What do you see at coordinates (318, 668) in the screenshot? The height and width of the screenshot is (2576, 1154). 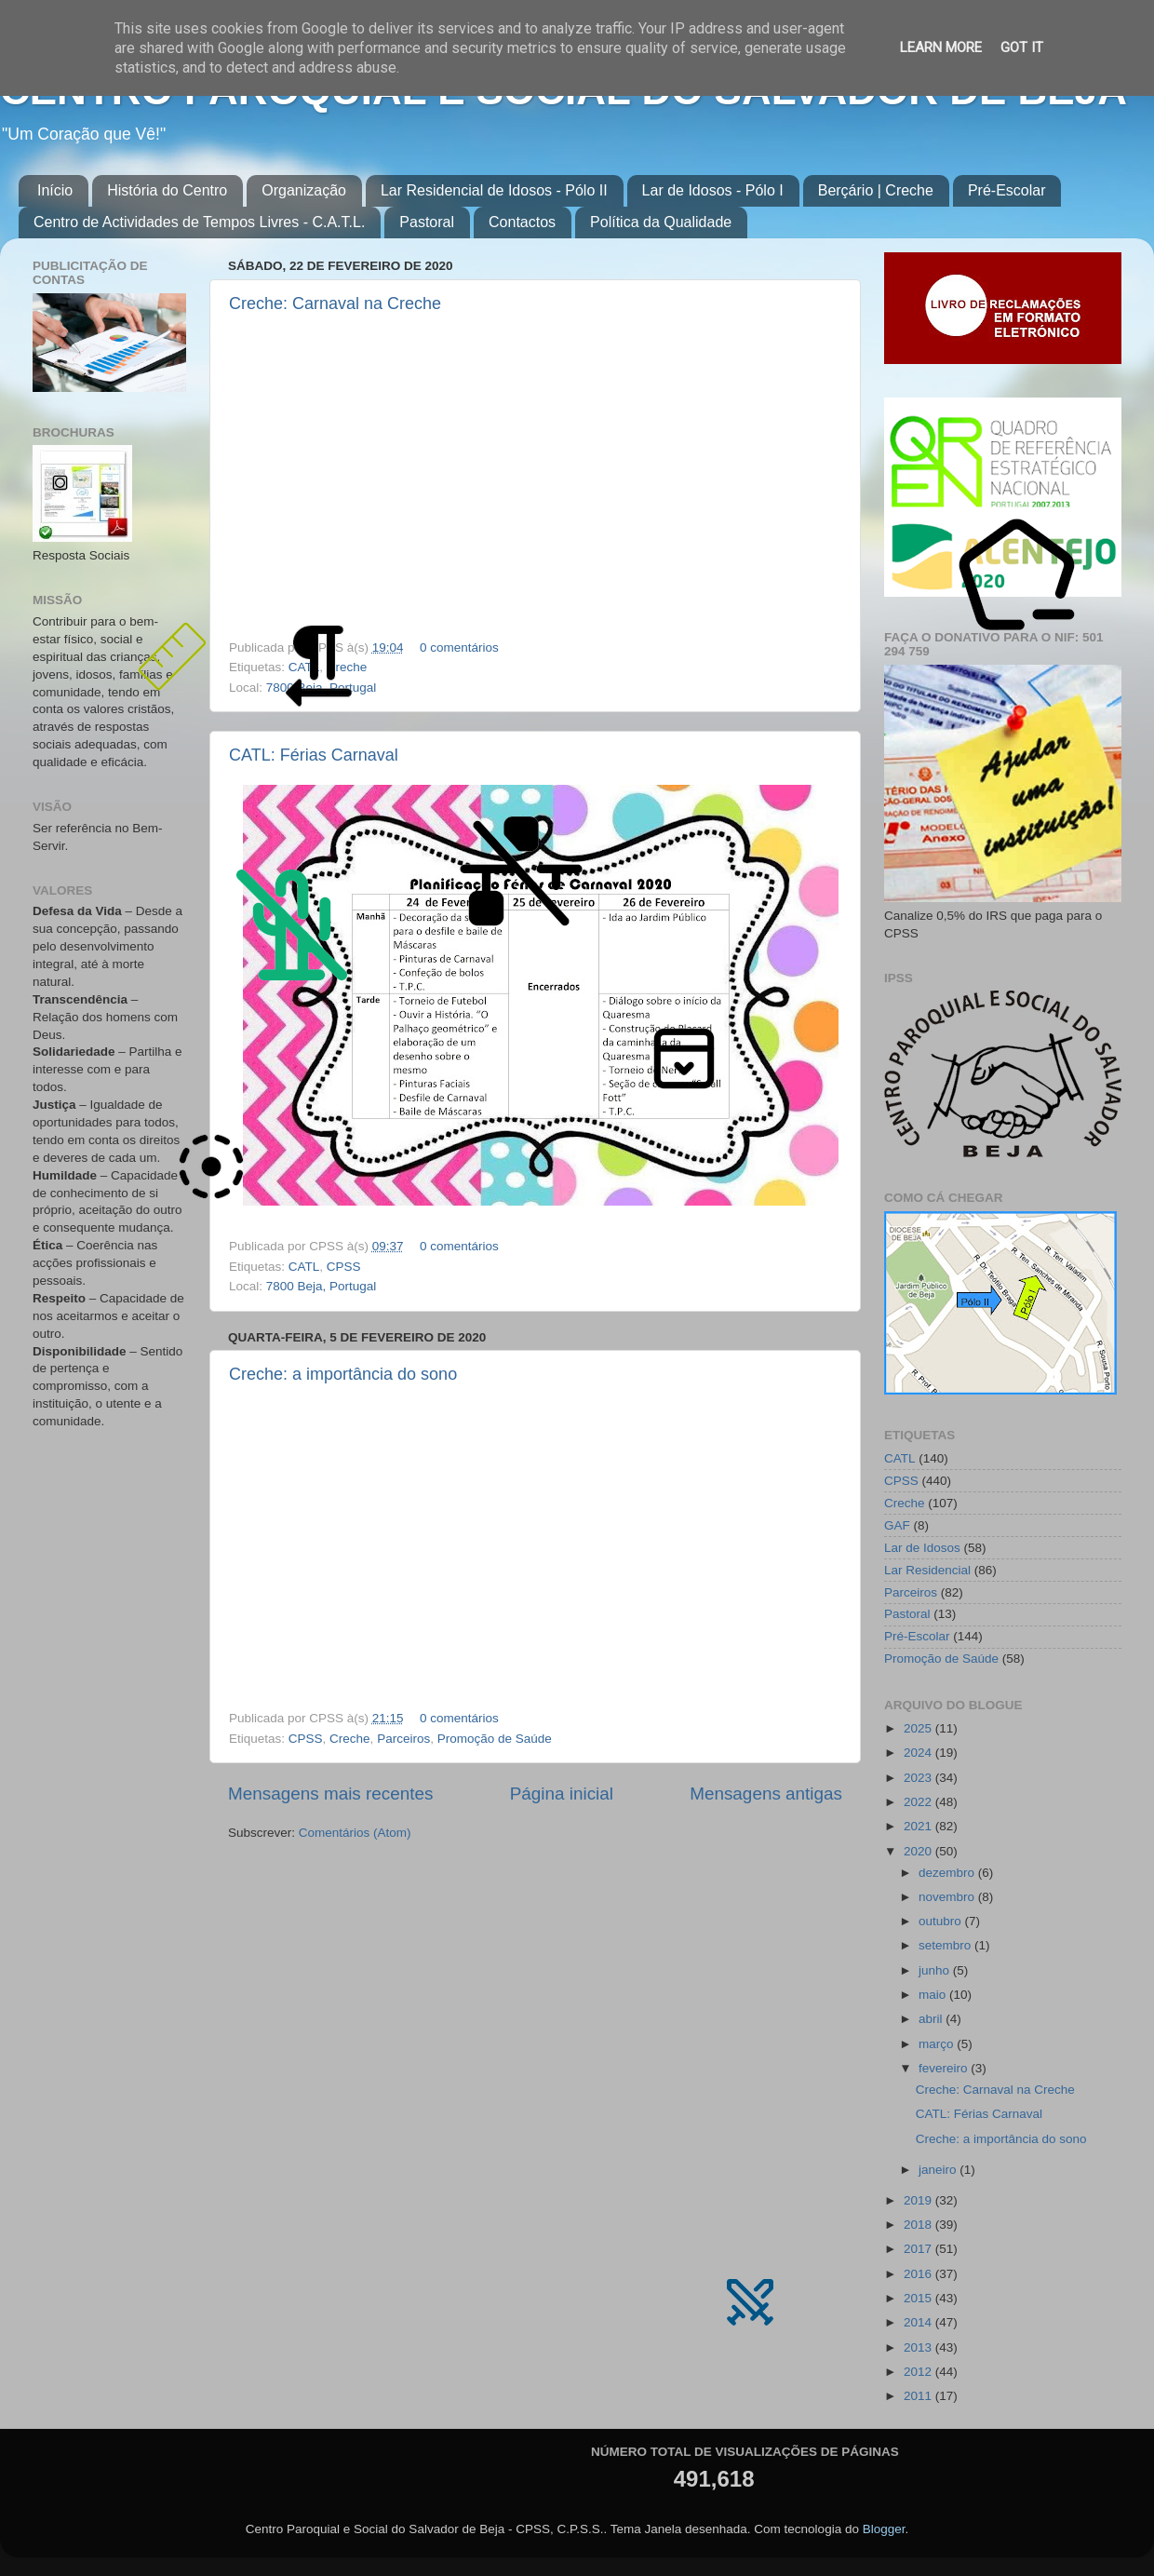 I see `switch text direction to right-to-left` at bounding box center [318, 668].